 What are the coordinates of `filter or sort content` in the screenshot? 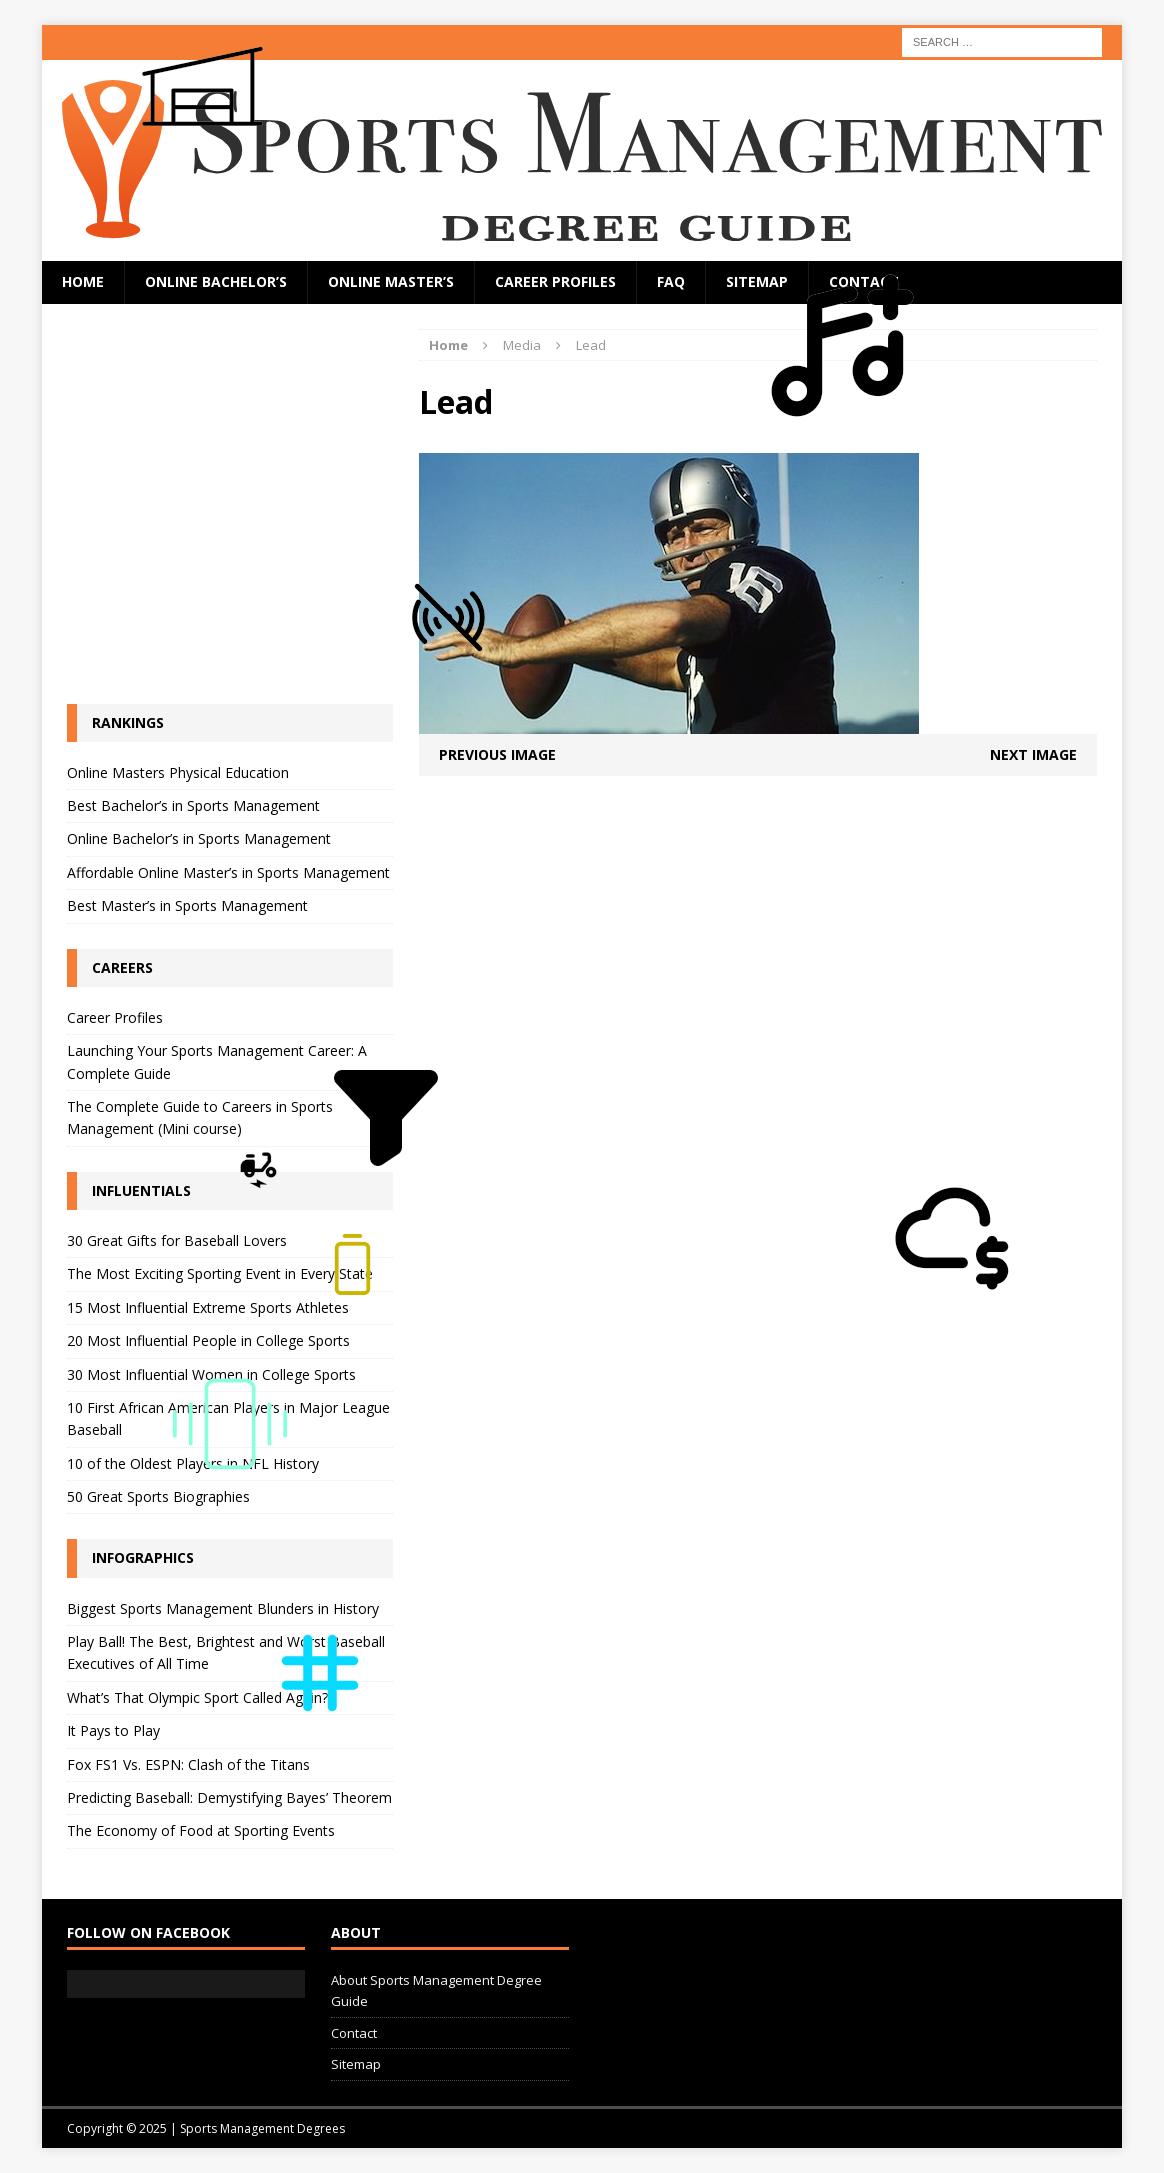 It's located at (386, 1114).